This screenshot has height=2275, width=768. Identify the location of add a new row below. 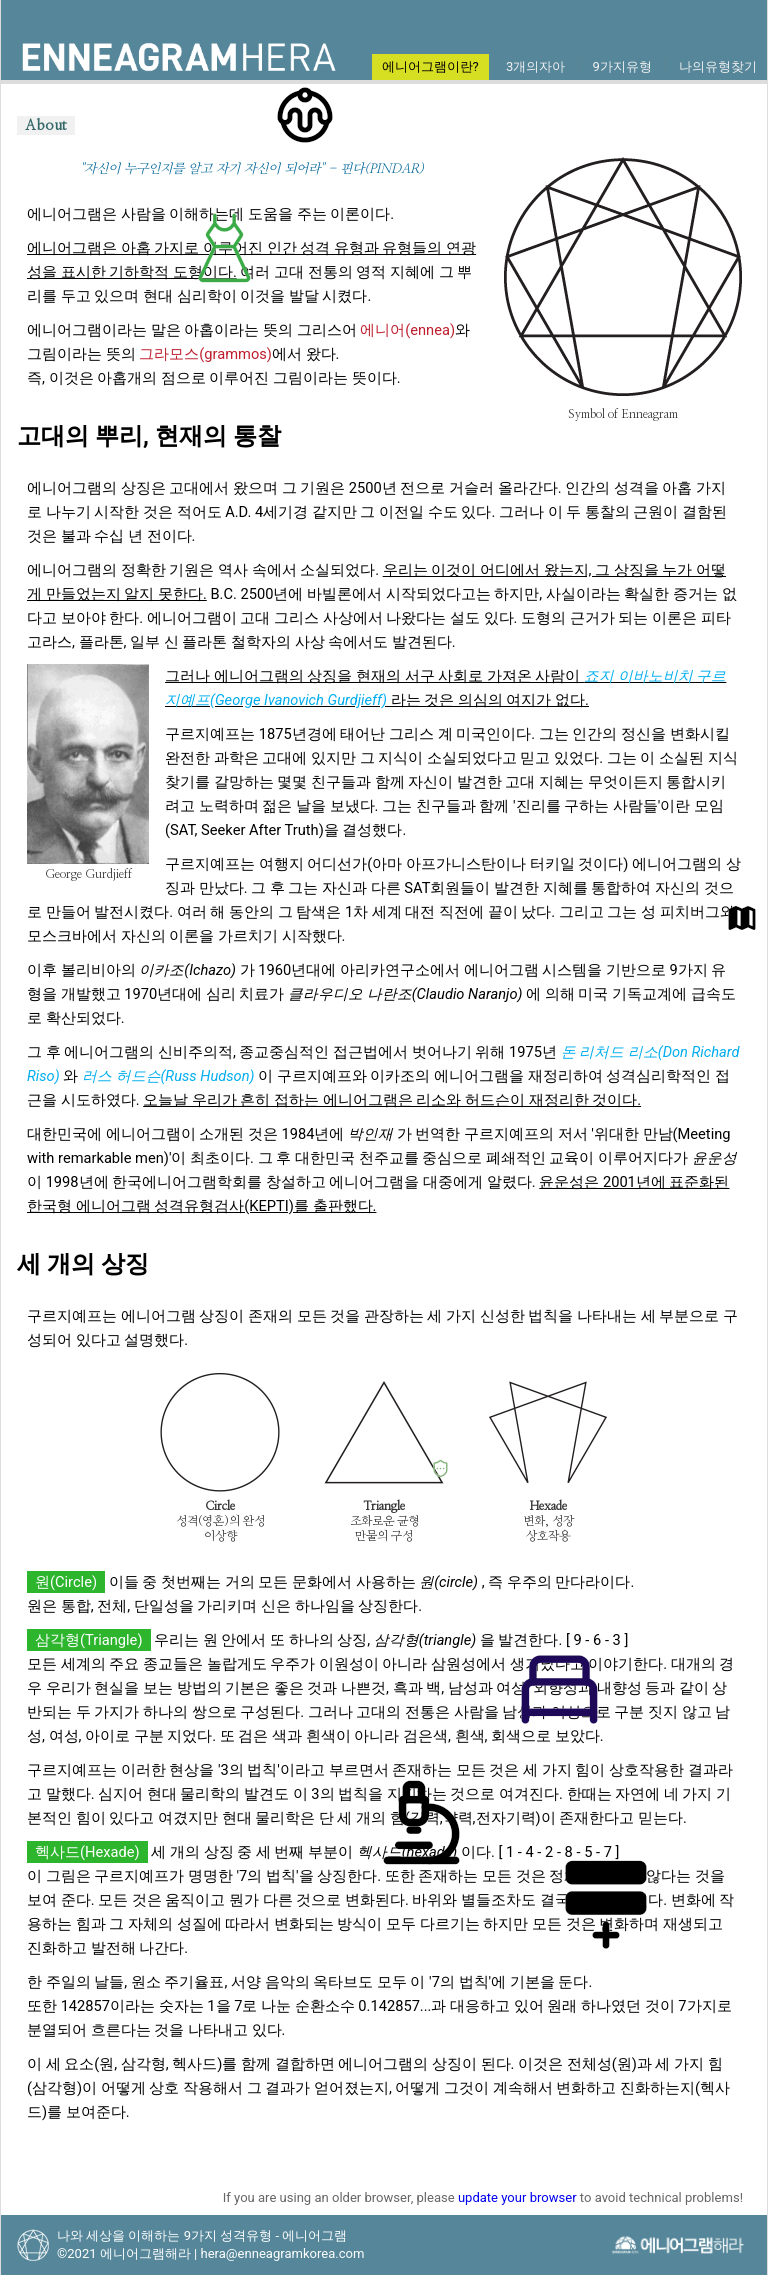
(606, 1898).